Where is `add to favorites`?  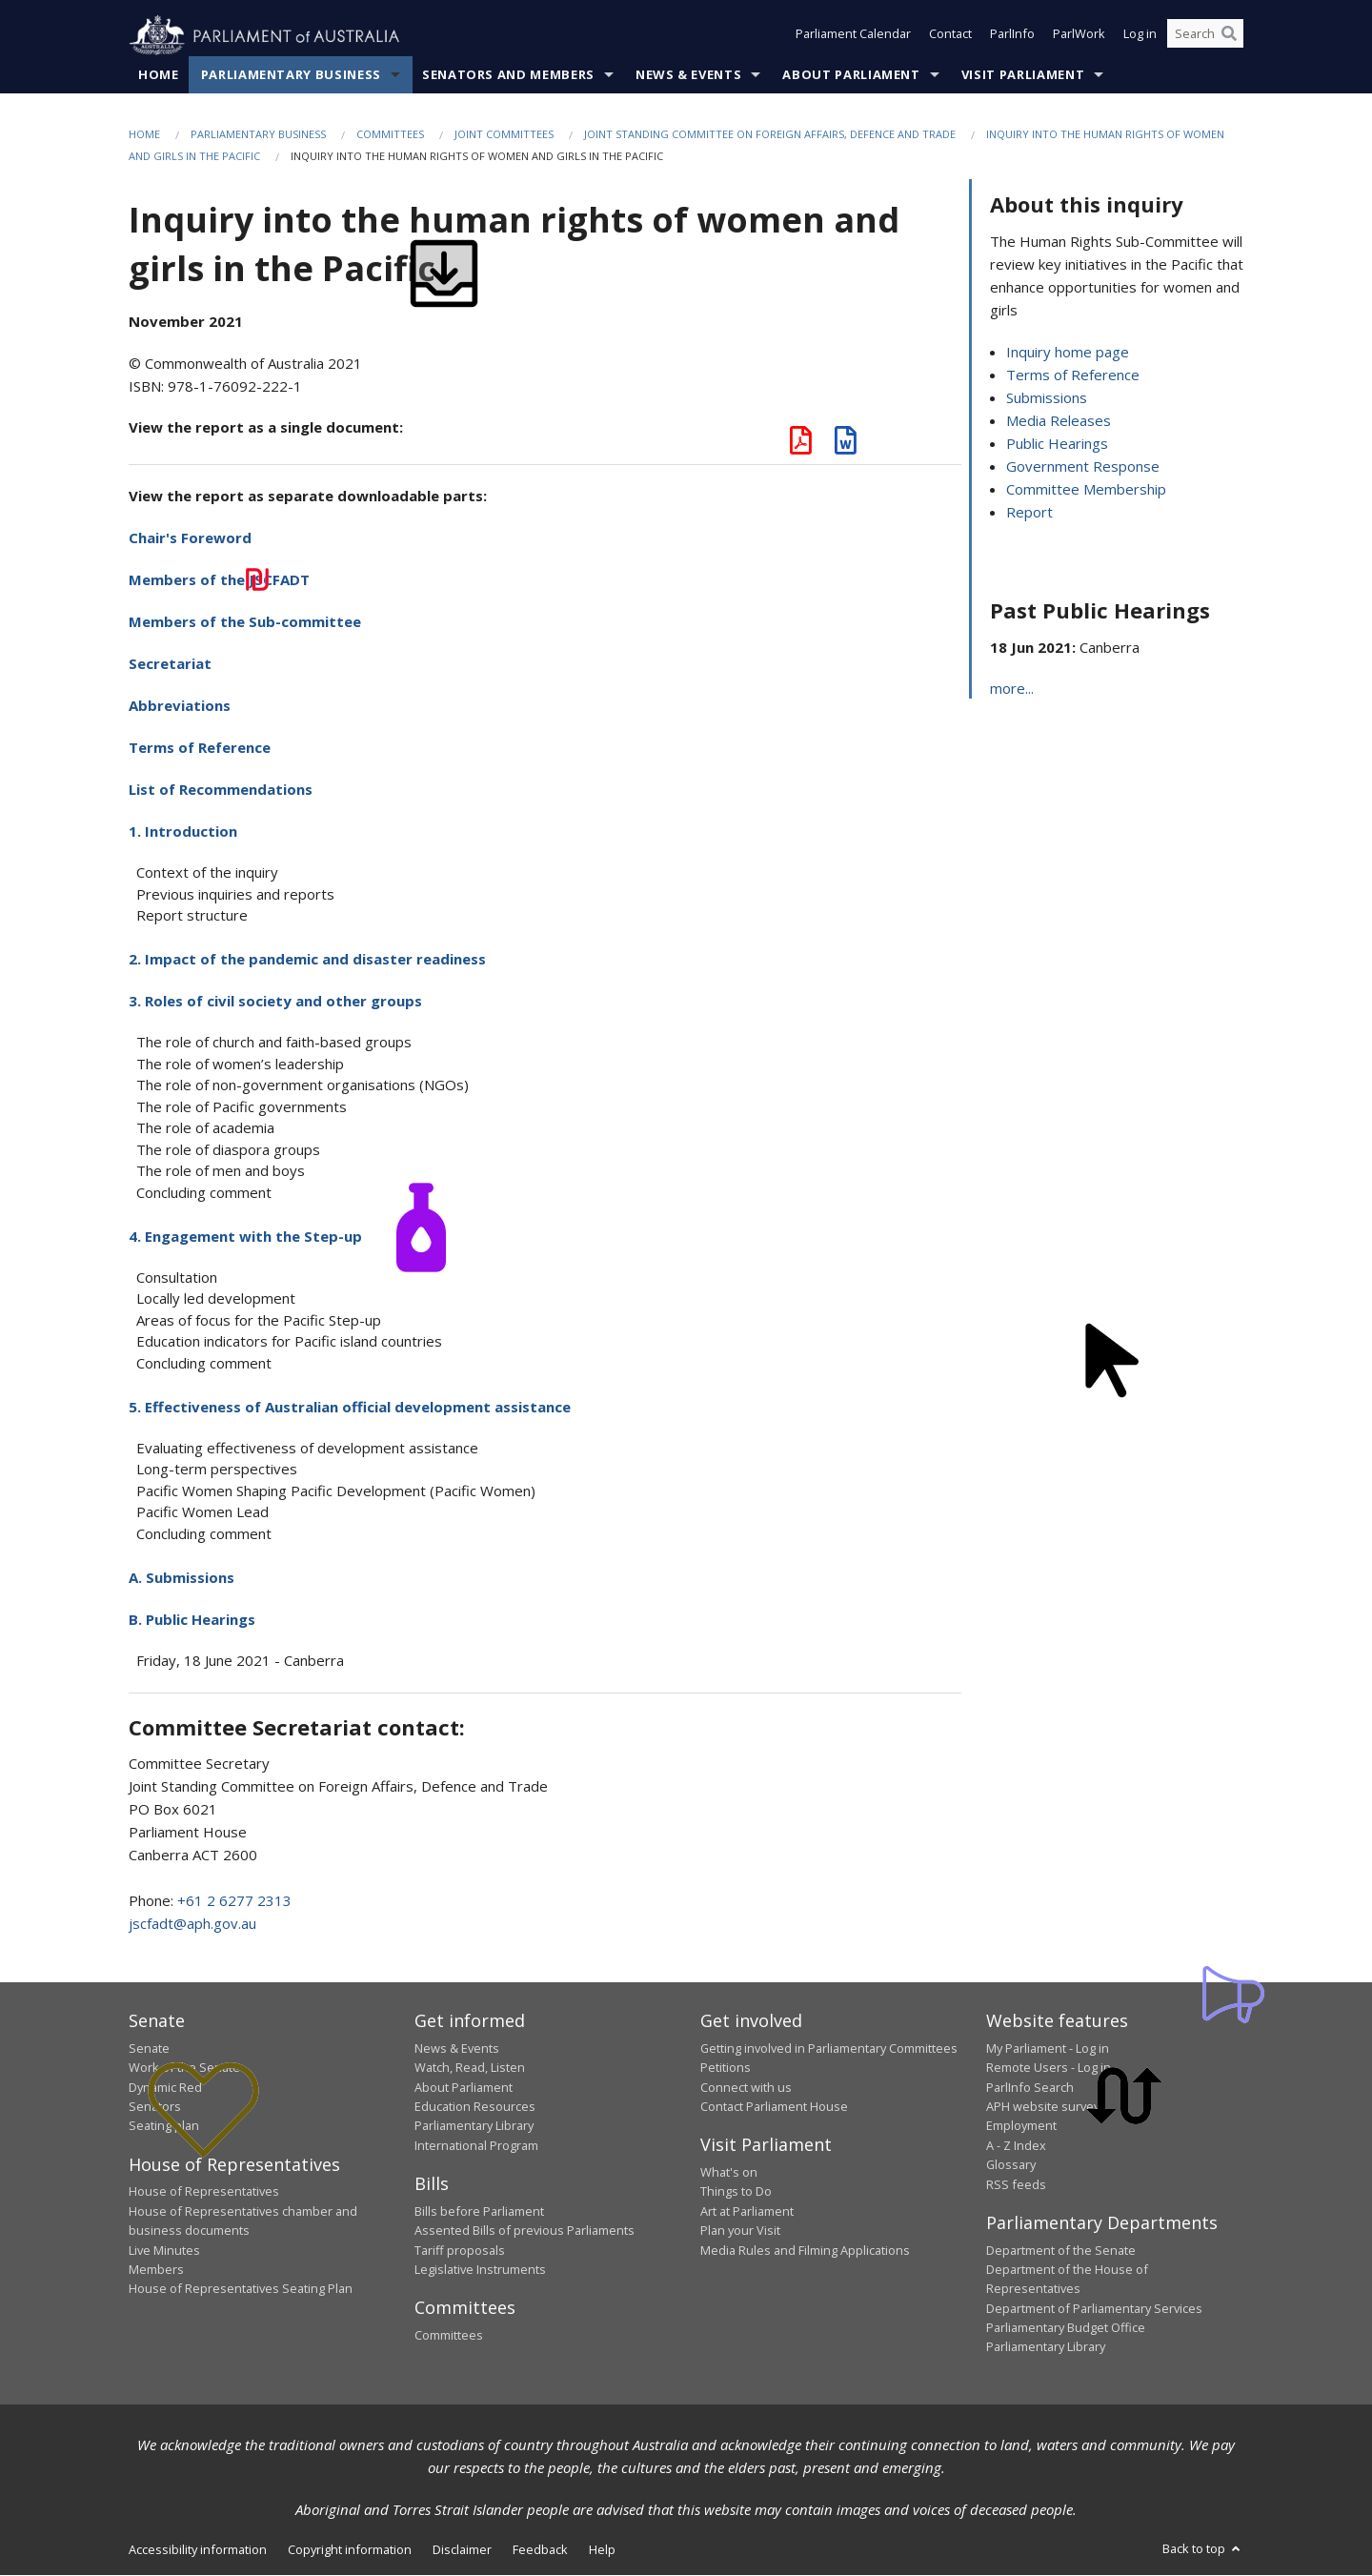
add to favorites is located at coordinates (203, 2105).